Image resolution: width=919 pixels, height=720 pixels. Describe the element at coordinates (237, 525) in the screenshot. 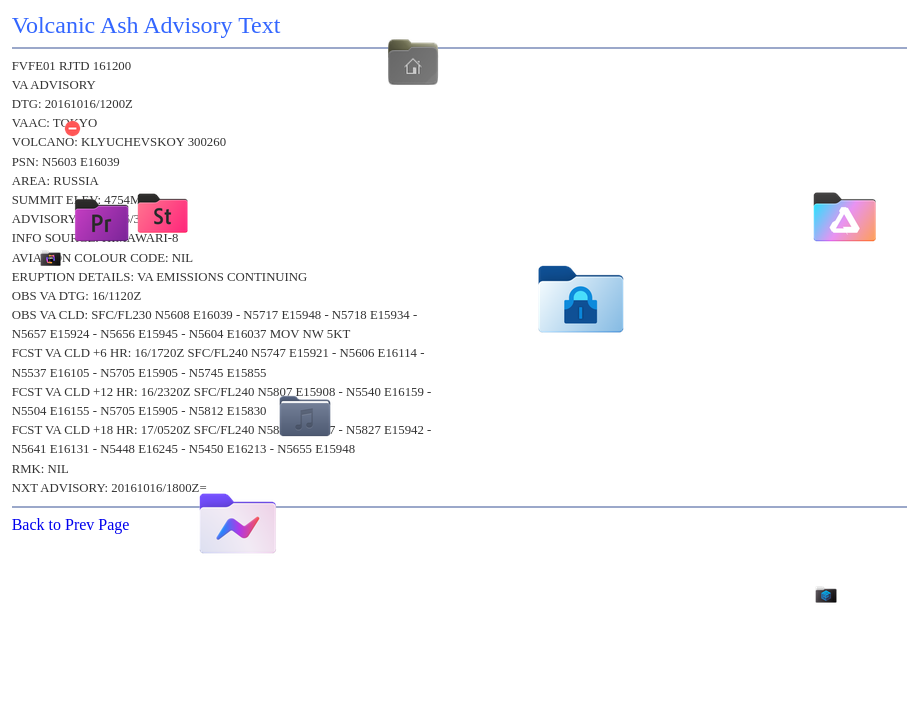

I see `open messenger app folder` at that location.